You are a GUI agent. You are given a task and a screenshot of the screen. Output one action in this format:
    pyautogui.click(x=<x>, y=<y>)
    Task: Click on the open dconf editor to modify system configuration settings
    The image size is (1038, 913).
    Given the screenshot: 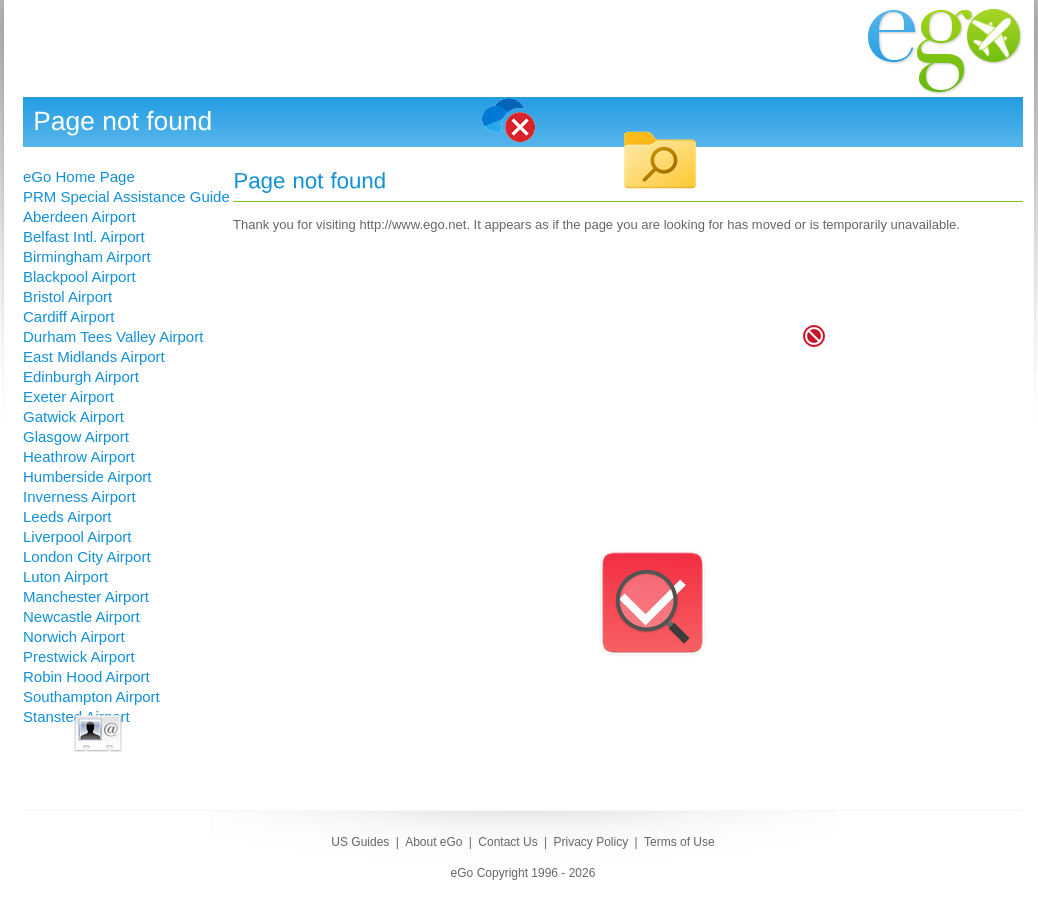 What is the action you would take?
    pyautogui.click(x=652, y=602)
    